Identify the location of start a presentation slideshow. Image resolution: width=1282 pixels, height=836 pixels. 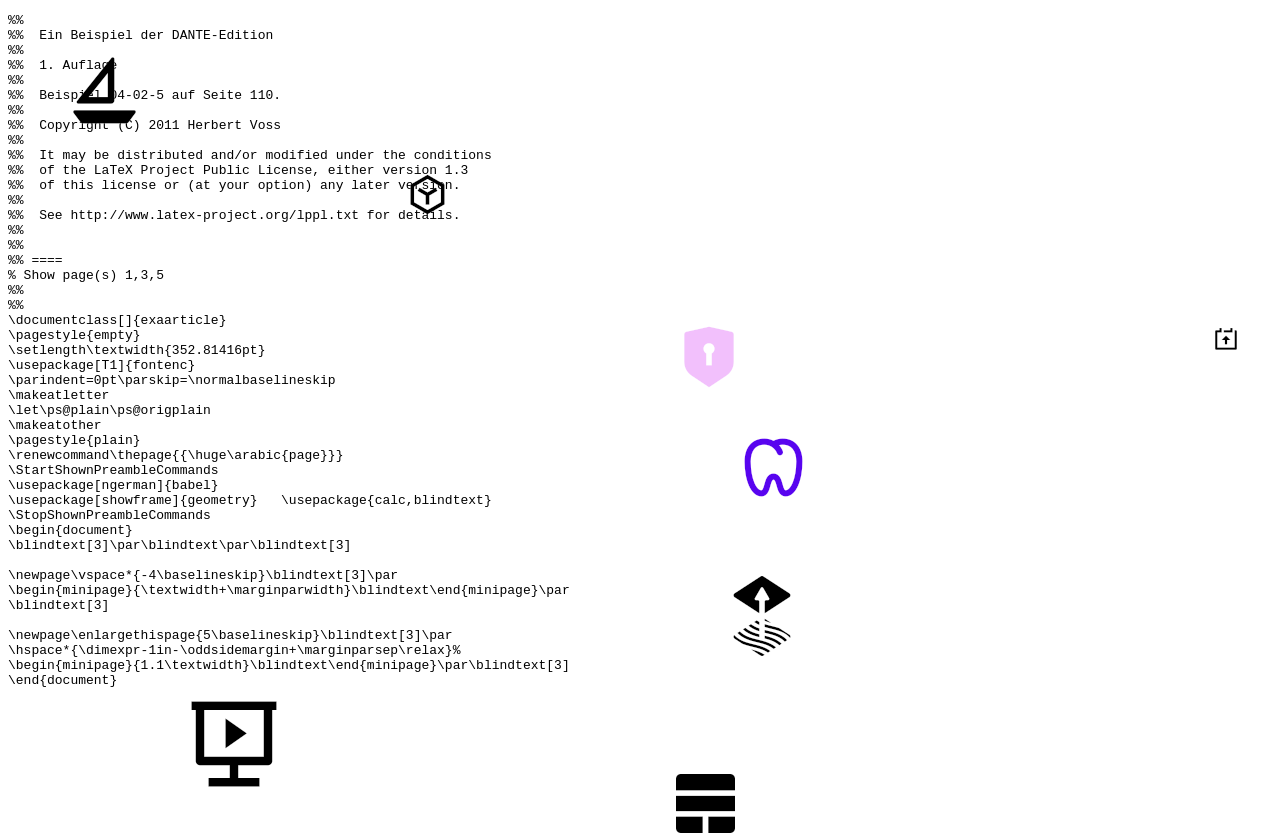
(234, 744).